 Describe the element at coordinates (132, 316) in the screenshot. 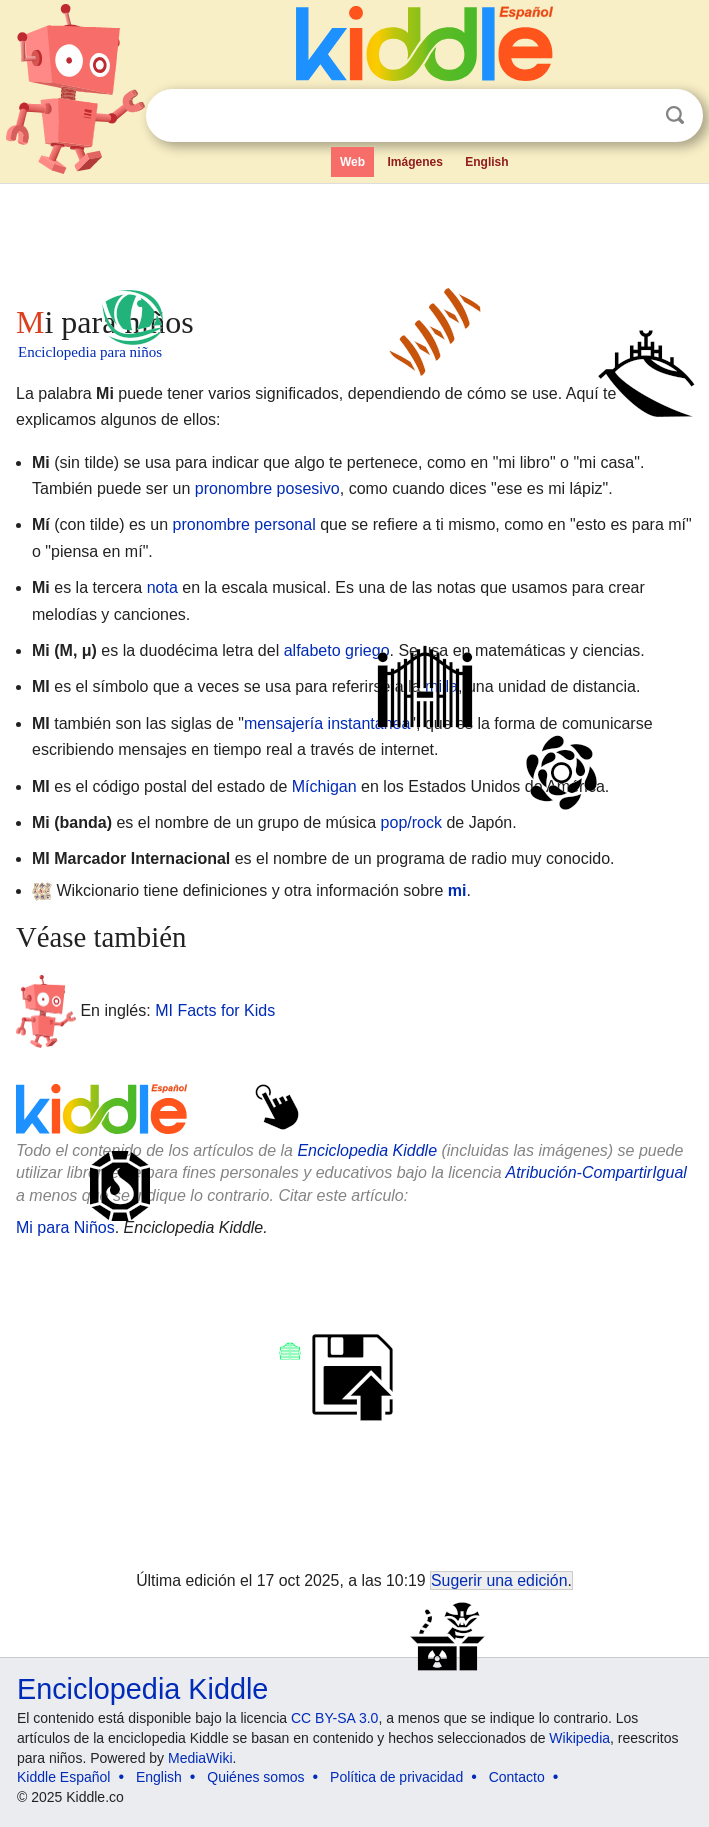

I see `activate beast vision or predator sense mode` at that location.